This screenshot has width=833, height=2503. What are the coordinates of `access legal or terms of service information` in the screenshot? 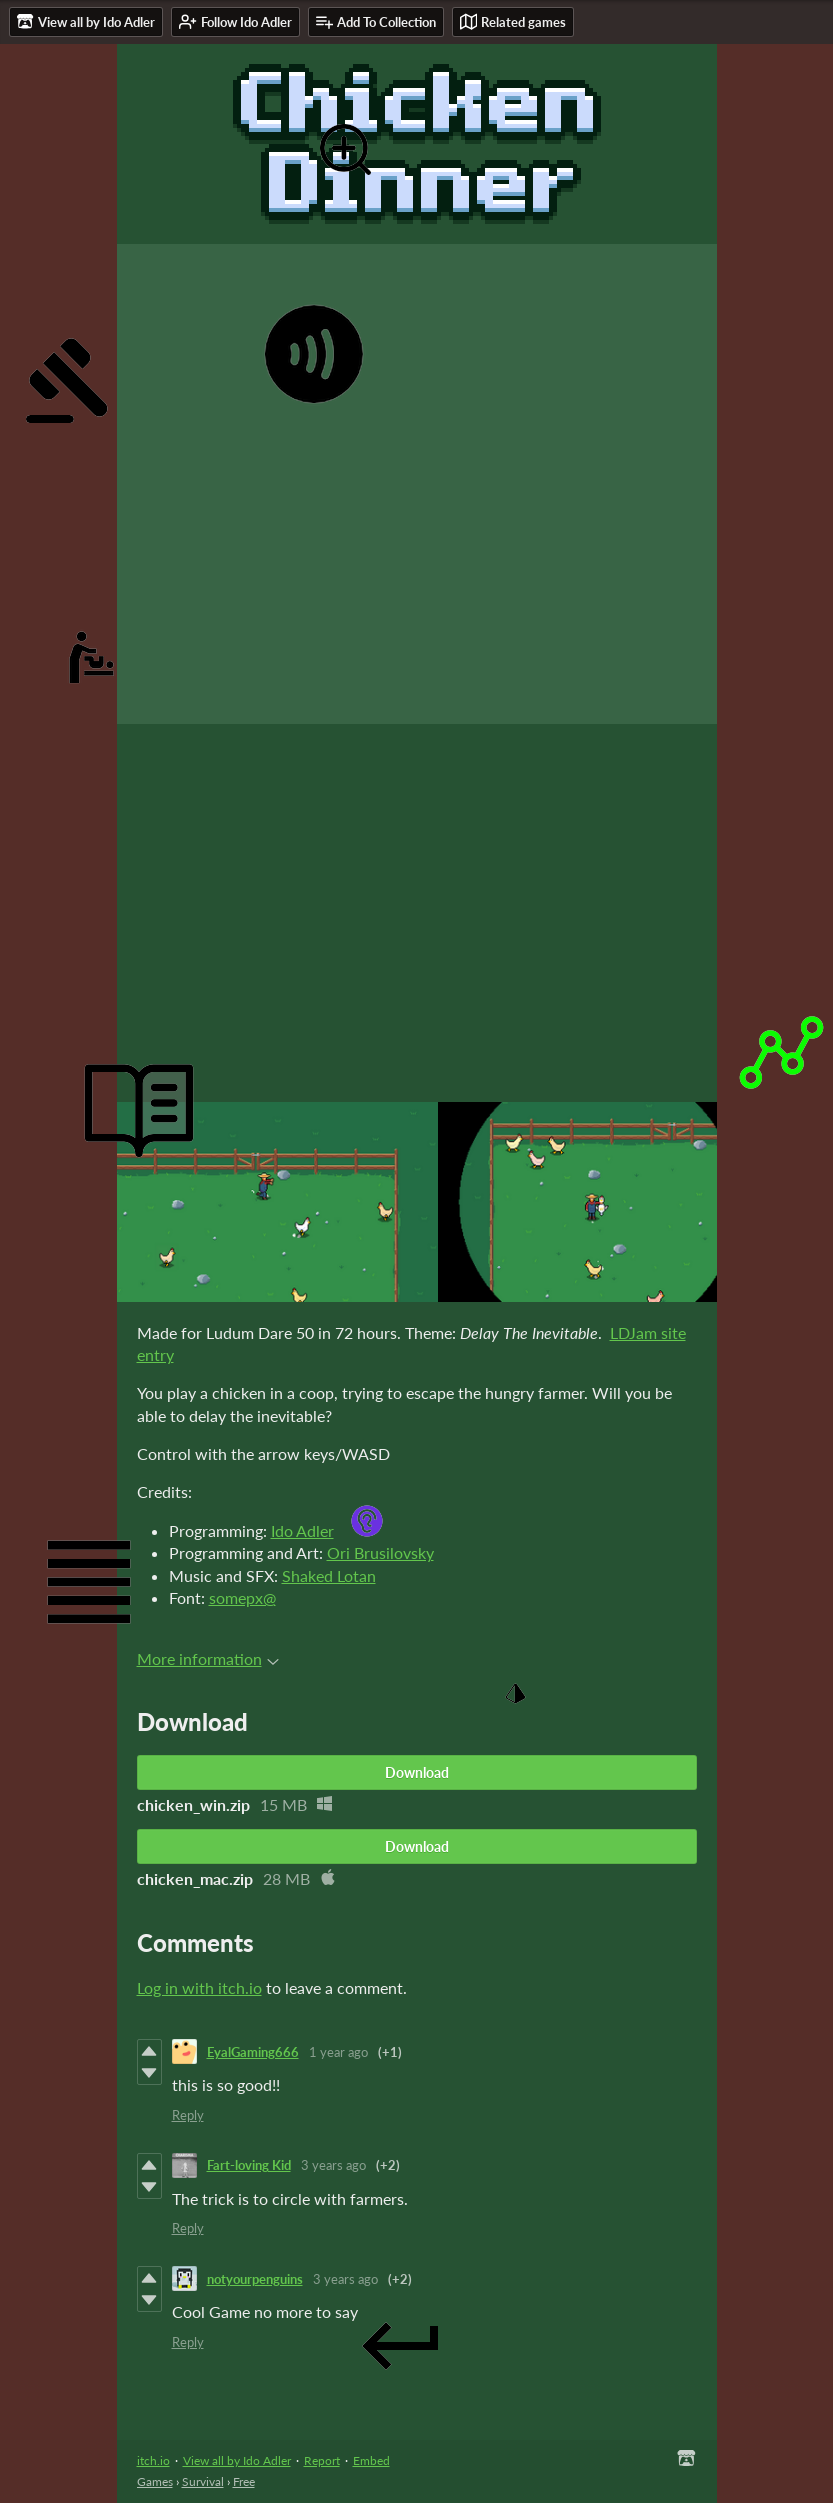 It's located at (70, 379).